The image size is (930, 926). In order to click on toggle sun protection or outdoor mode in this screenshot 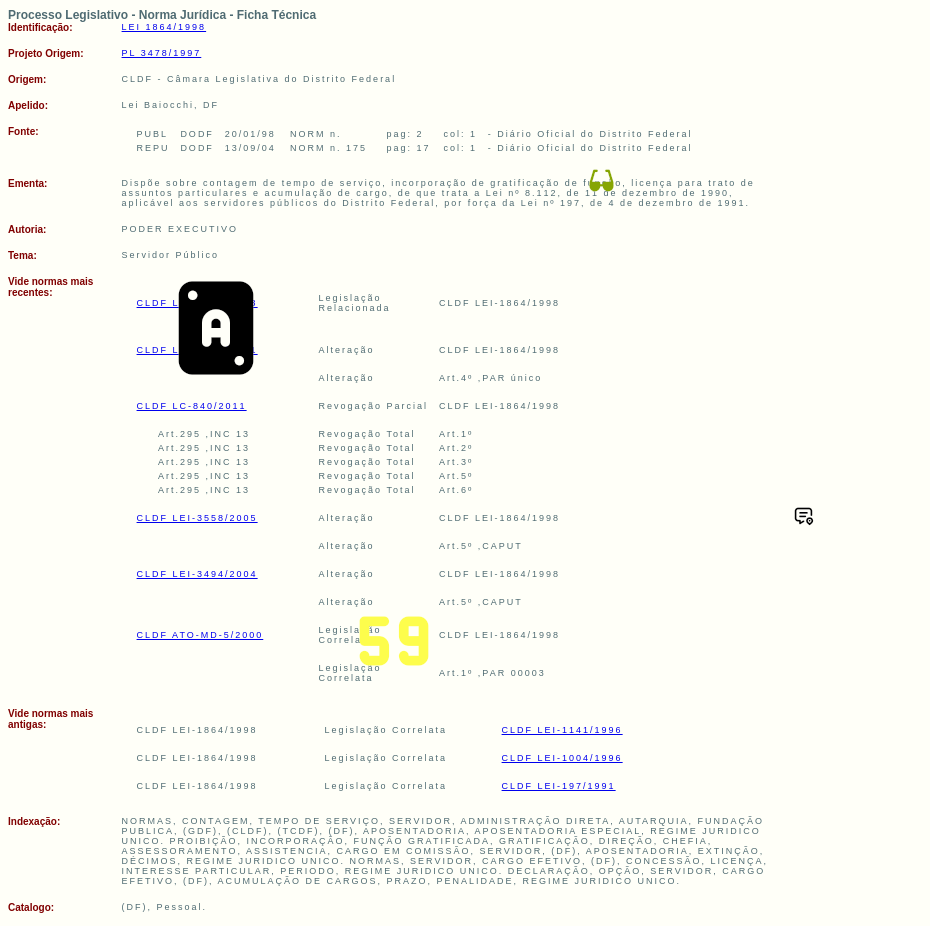, I will do `click(601, 180)`.